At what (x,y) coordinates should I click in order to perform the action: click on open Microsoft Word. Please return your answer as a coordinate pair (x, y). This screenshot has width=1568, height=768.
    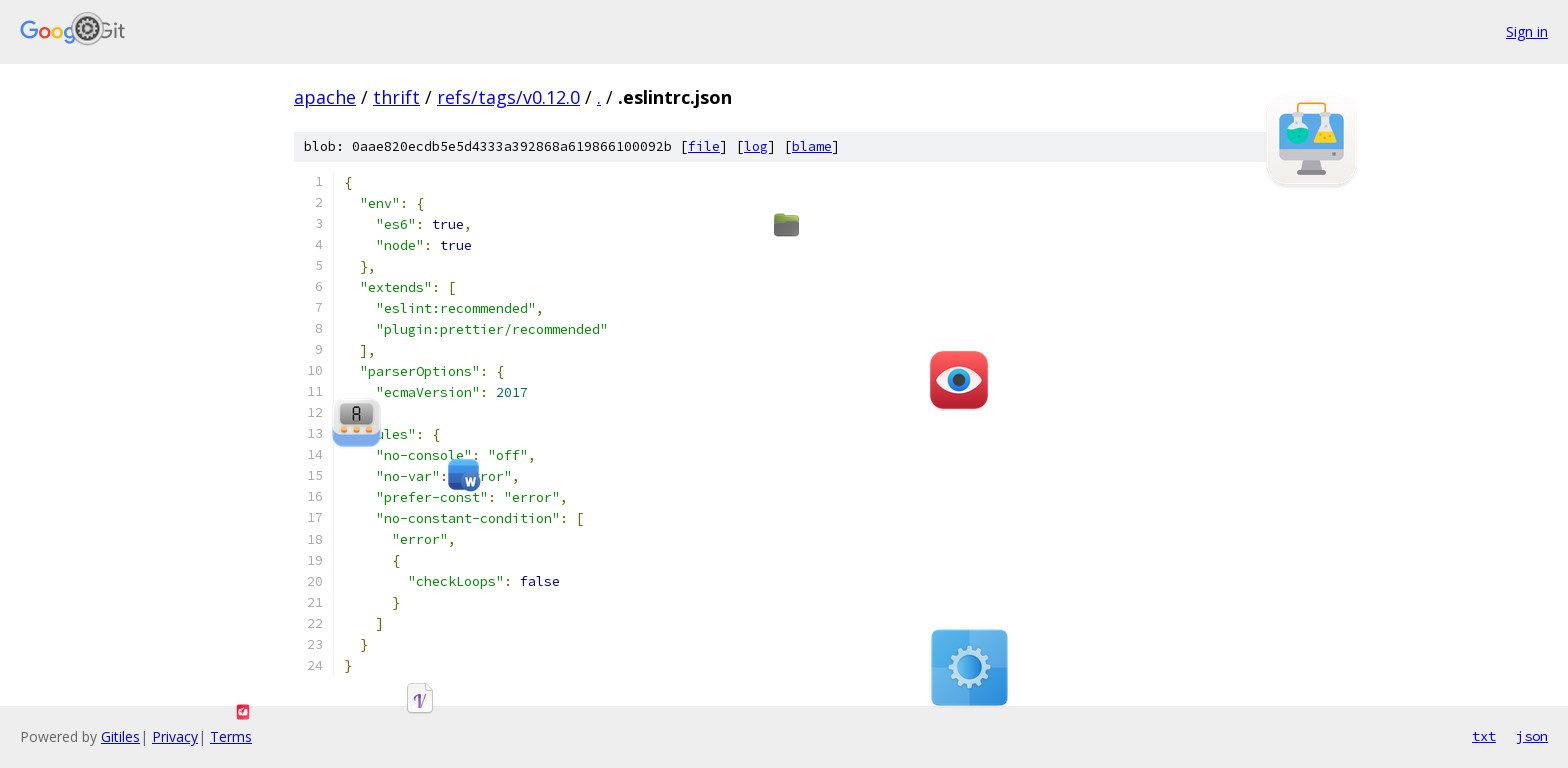
    Looking at the image, I should click on (463, 474).